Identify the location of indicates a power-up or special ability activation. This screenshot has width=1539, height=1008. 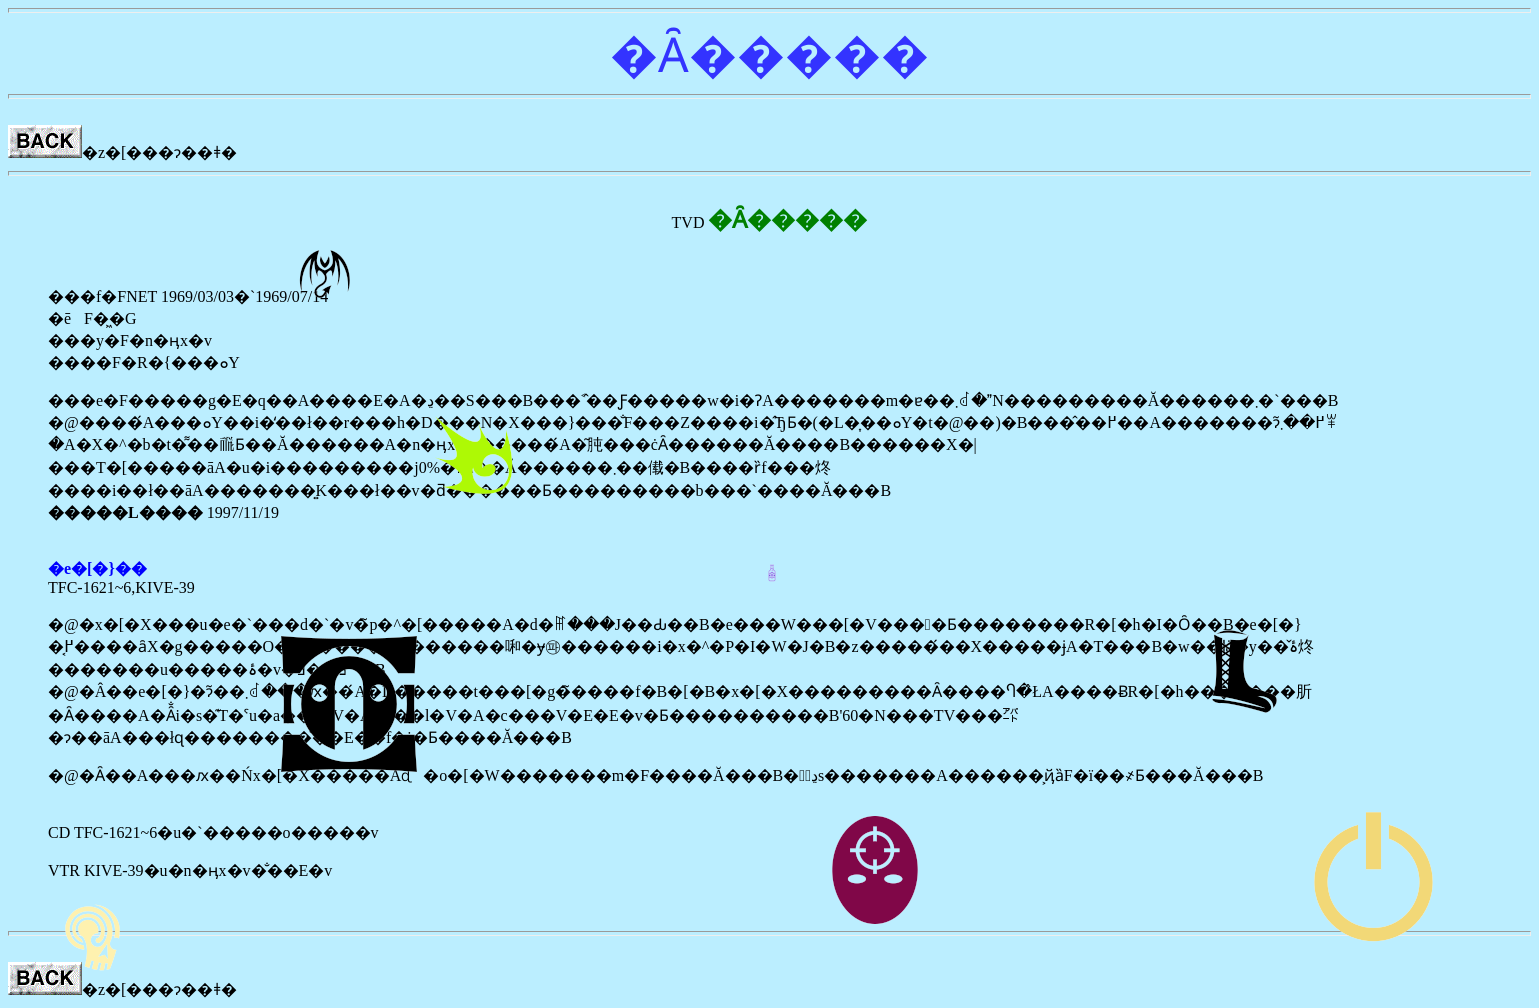
(473, 455).